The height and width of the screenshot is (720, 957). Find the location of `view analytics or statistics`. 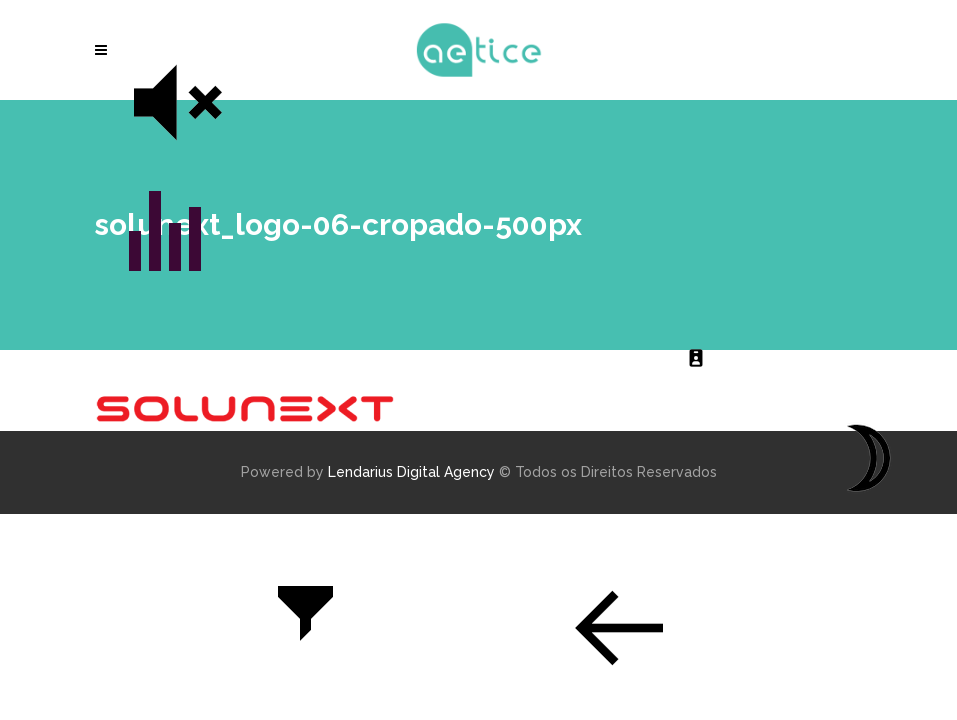

view analytics or statistics is located at coordinates (165, 231).